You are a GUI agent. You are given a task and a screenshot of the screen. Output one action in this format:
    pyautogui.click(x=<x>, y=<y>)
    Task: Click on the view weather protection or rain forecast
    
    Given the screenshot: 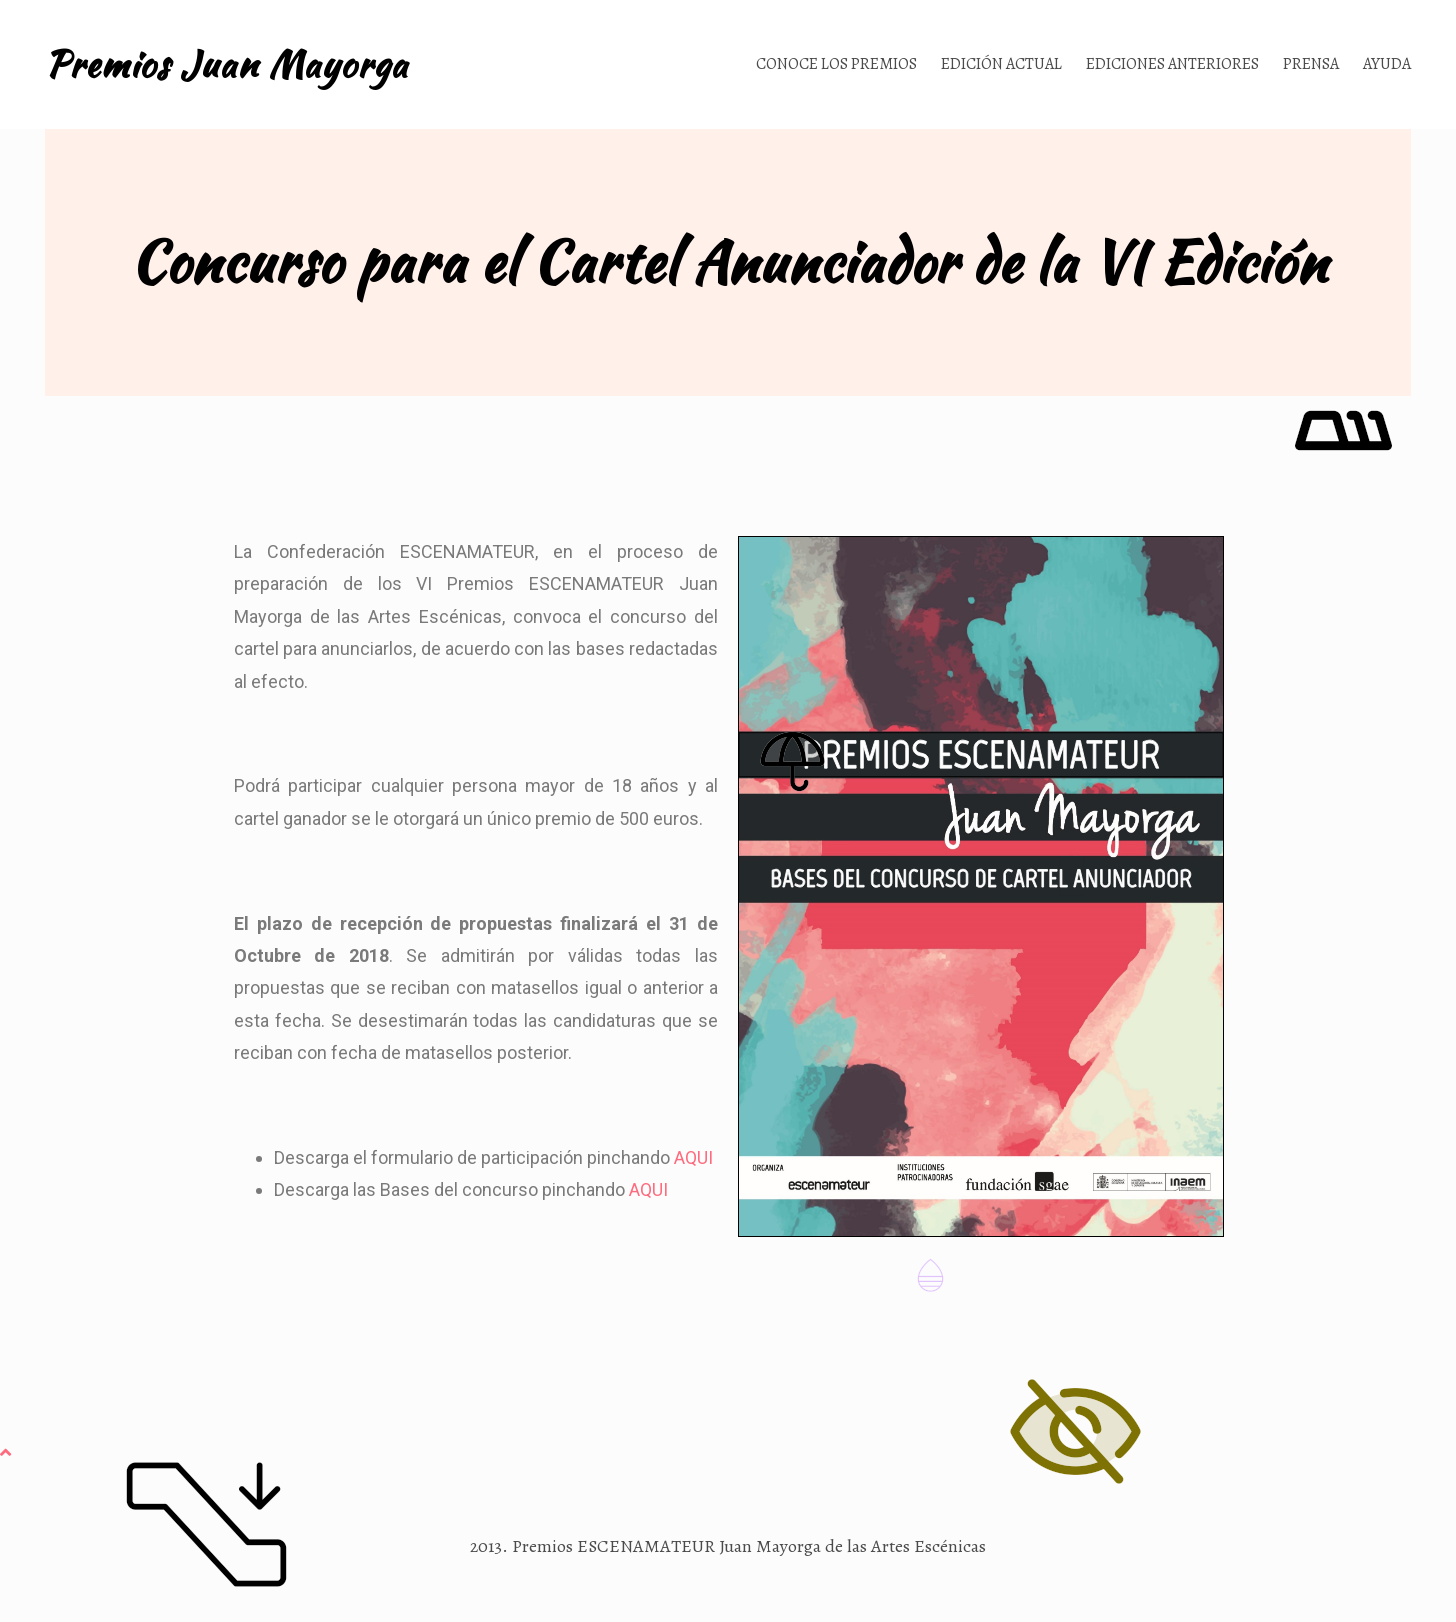 What is the action you would take?
    pyautogui.click(x=792, y=761)
    